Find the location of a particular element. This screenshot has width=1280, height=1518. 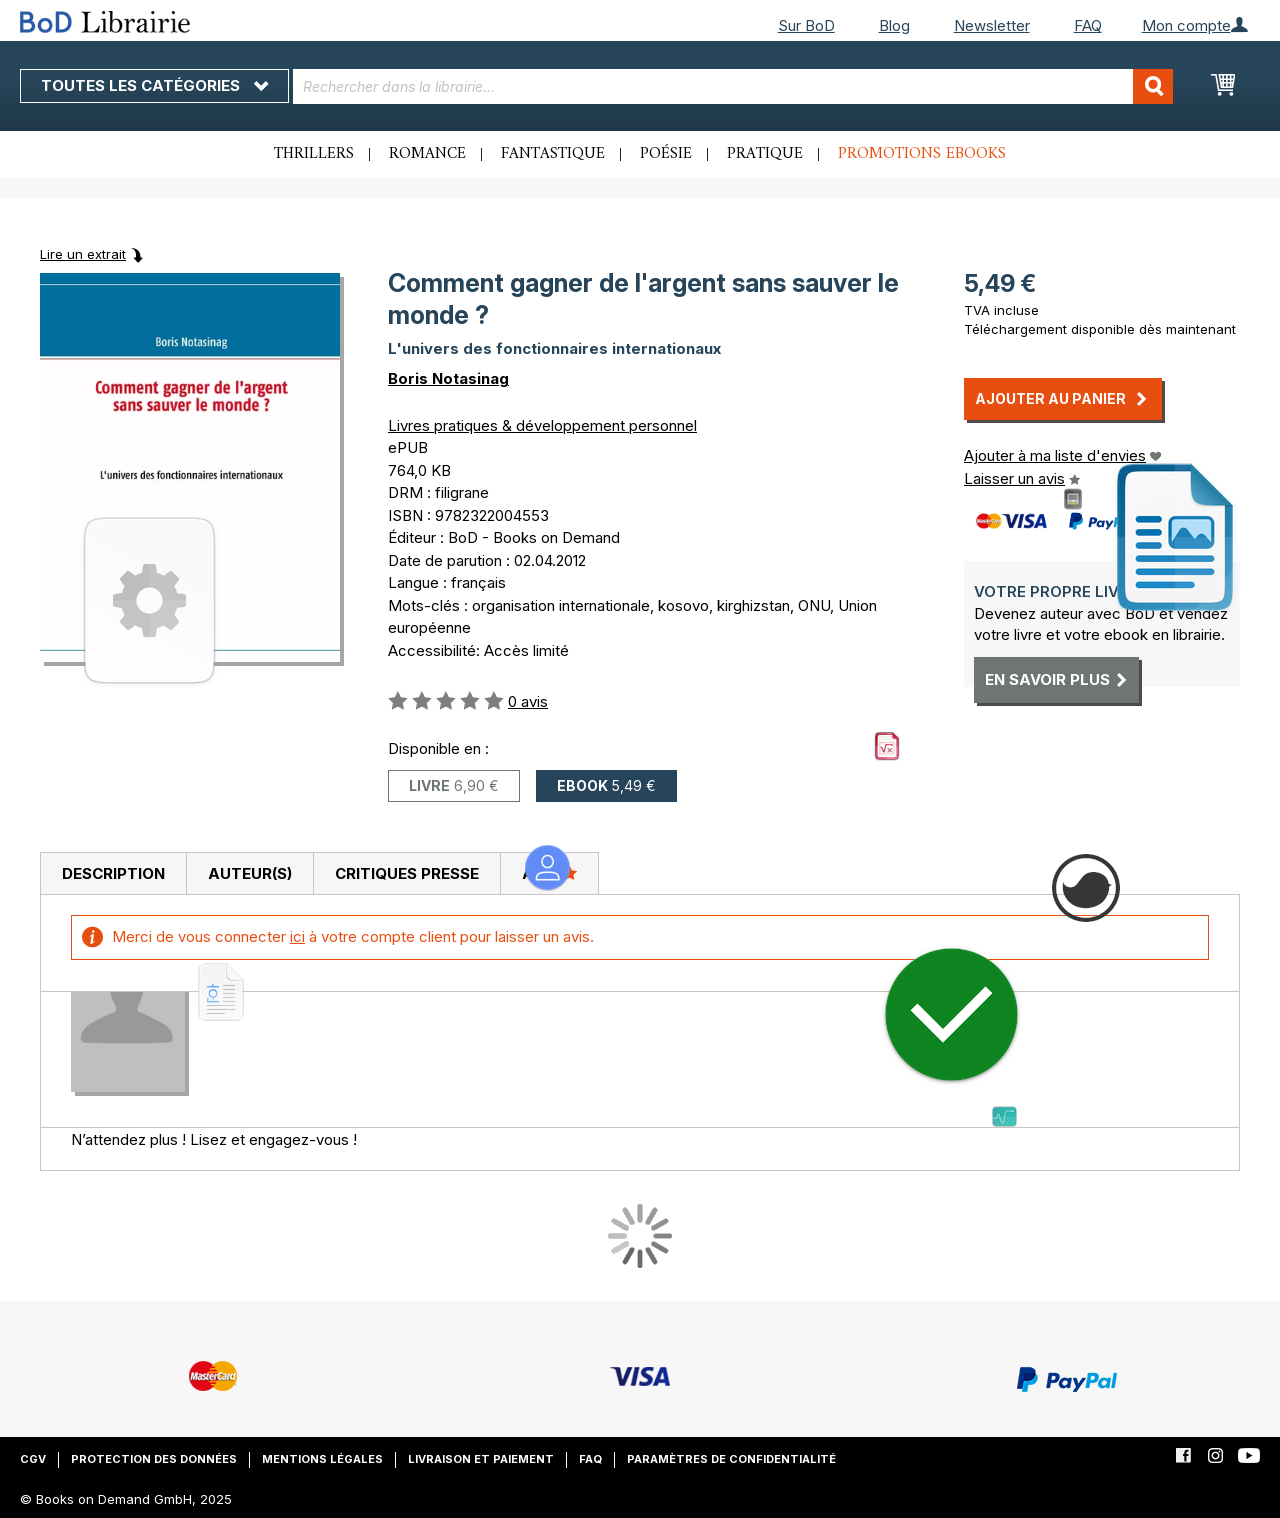

a desktop application shortcut file is located at coordinates (149, 600).